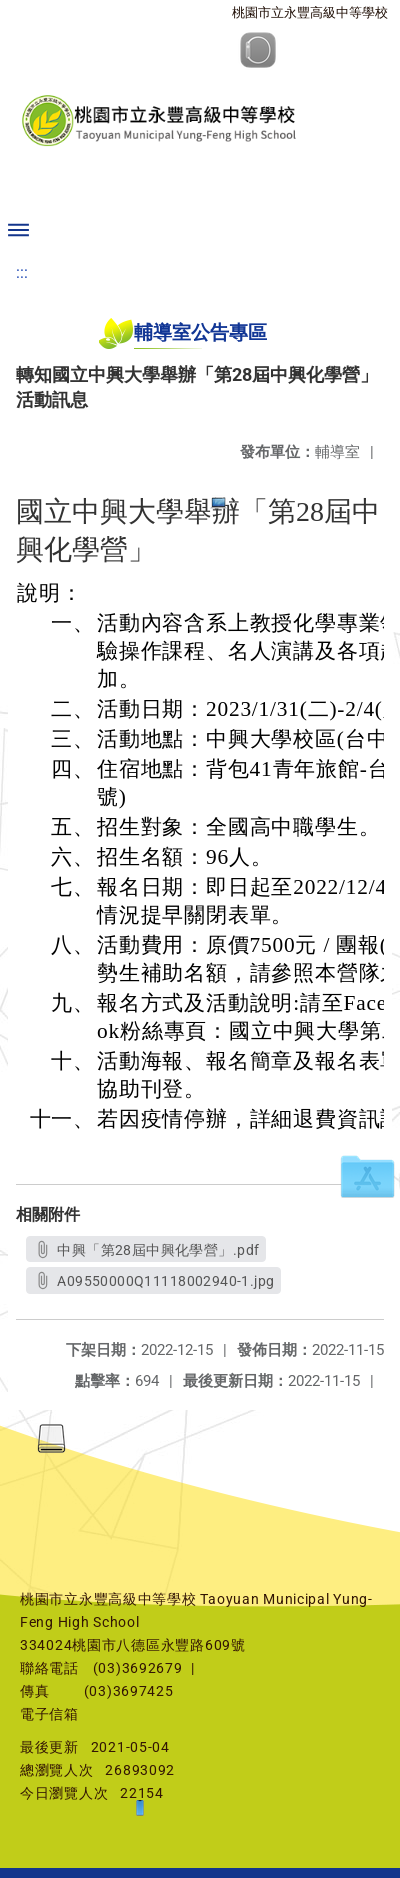 The image size is (400, 1878). Describe the element at coordinates (218, 501) in the screenshot. I see `open the computer or my mac view in Finder` at that location.